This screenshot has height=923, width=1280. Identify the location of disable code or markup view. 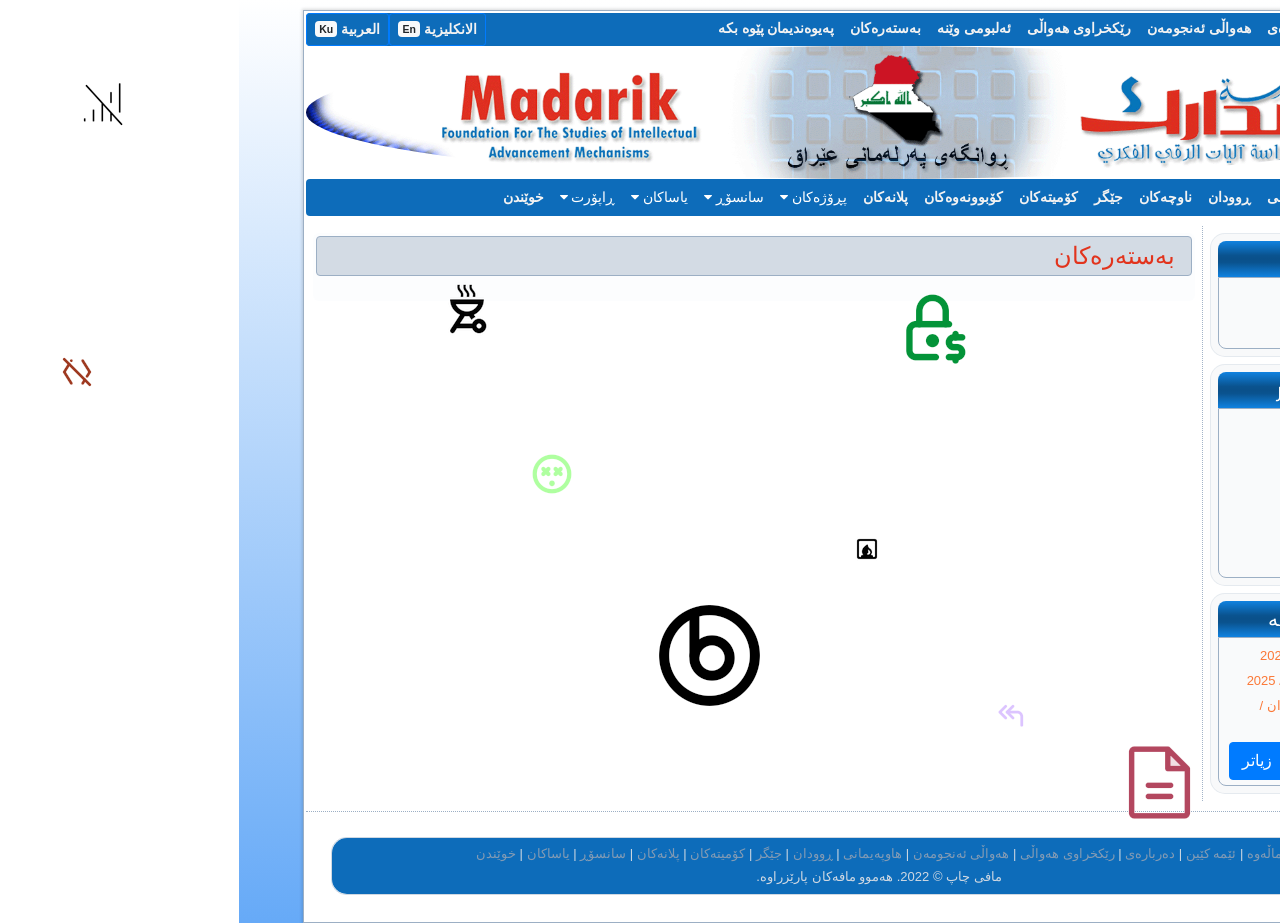
(77, 372).